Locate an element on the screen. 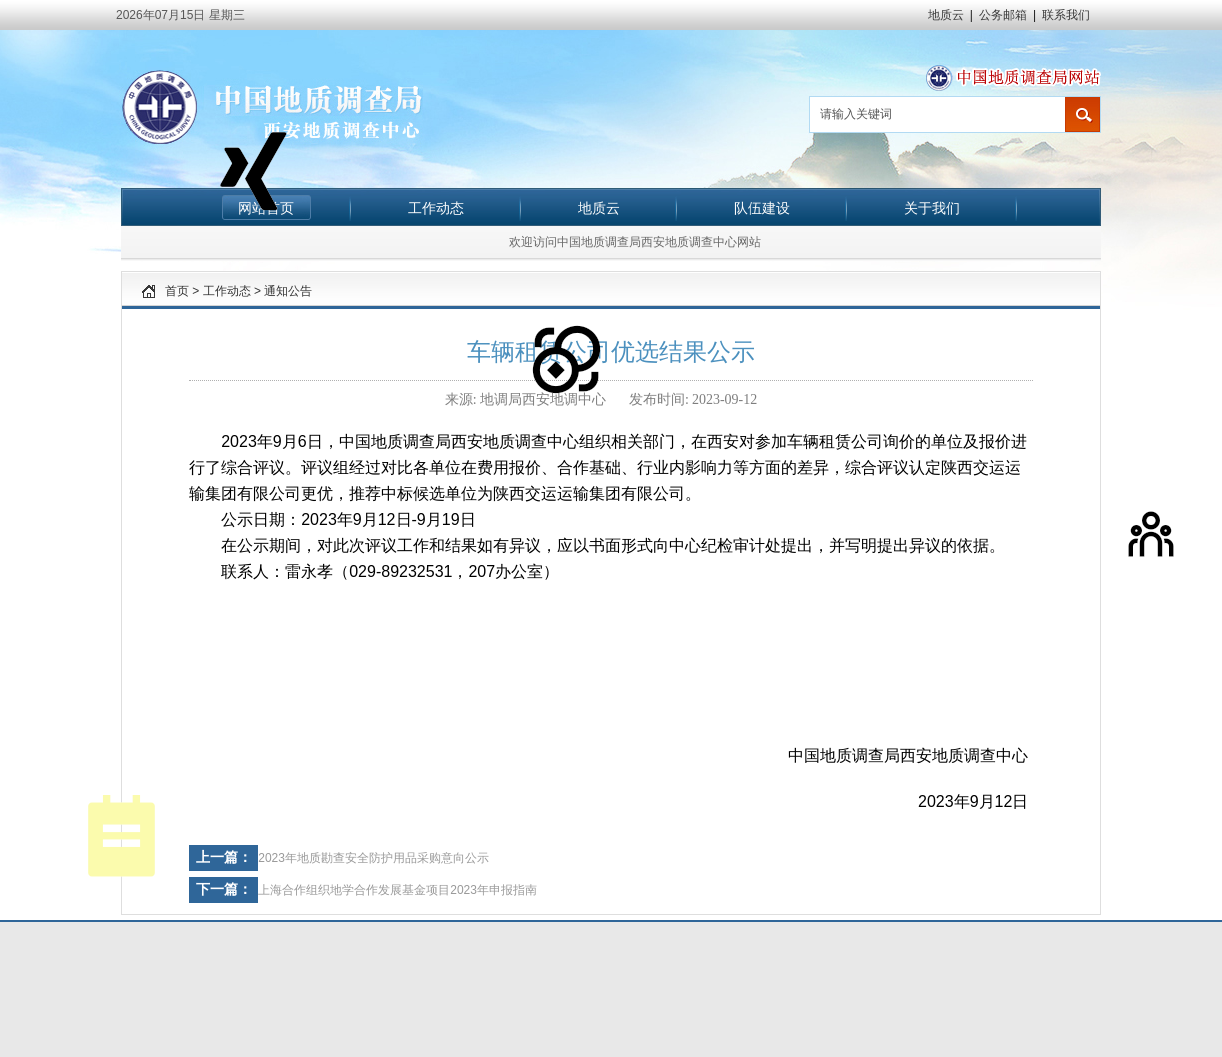  open Xing profile or app is located at coordinates (250, 168).